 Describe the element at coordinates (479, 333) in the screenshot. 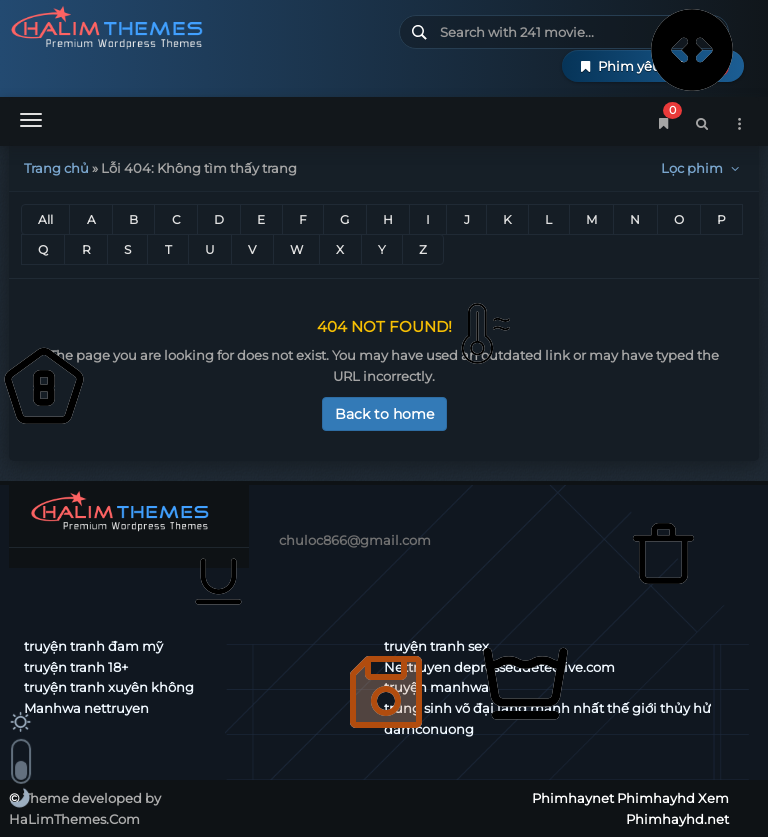

I see `indicates high temperature or heat warning` at that location.